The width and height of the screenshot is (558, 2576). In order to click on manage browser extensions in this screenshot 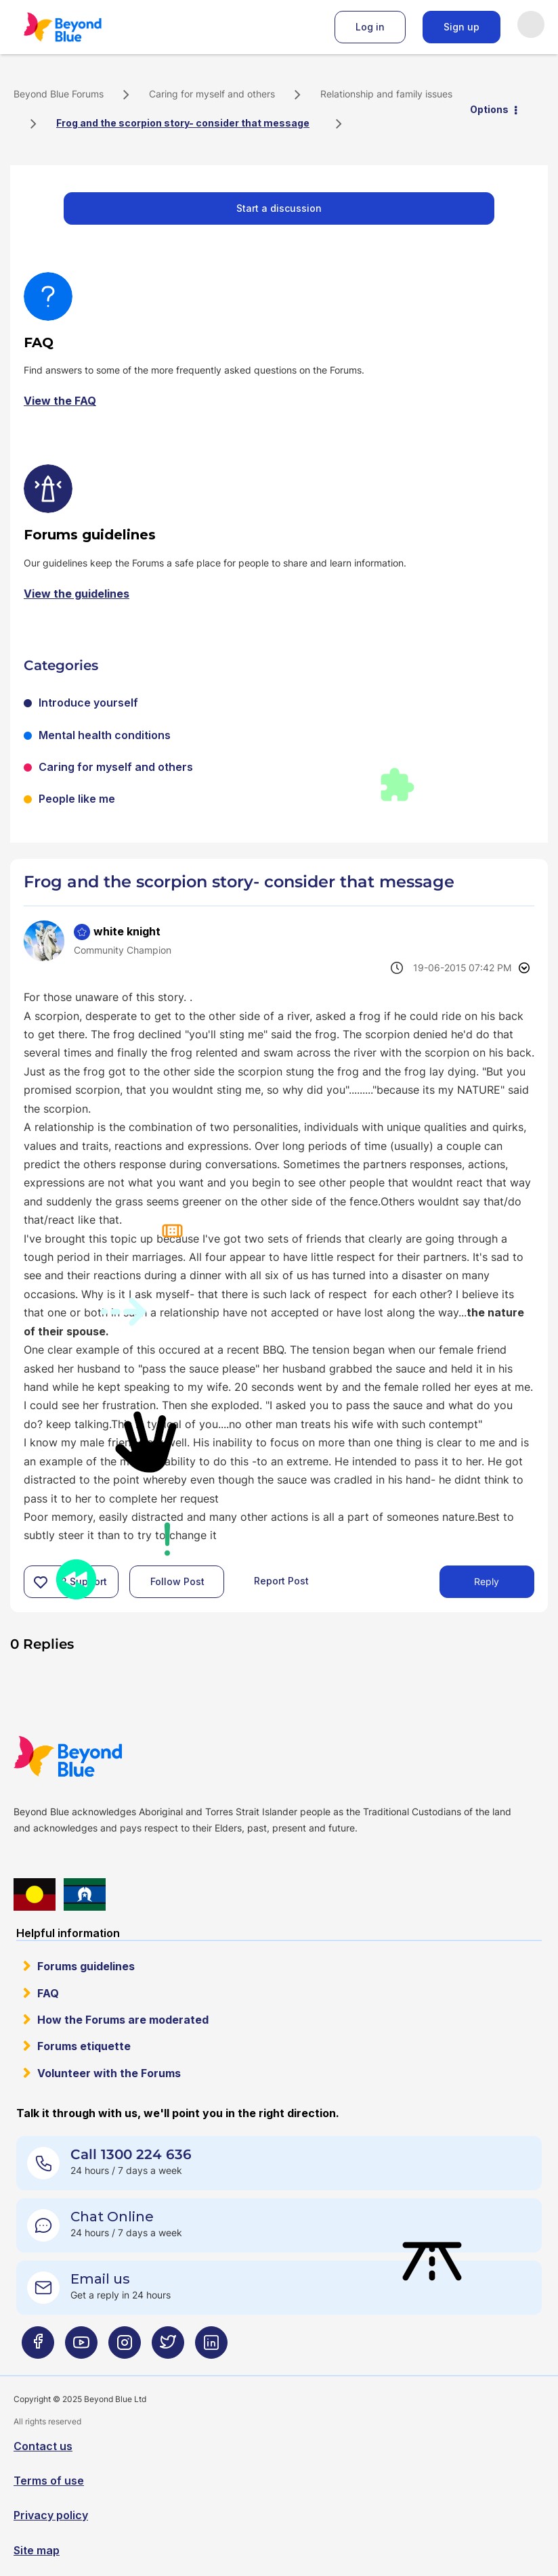, I will do `click(398, 784)`.